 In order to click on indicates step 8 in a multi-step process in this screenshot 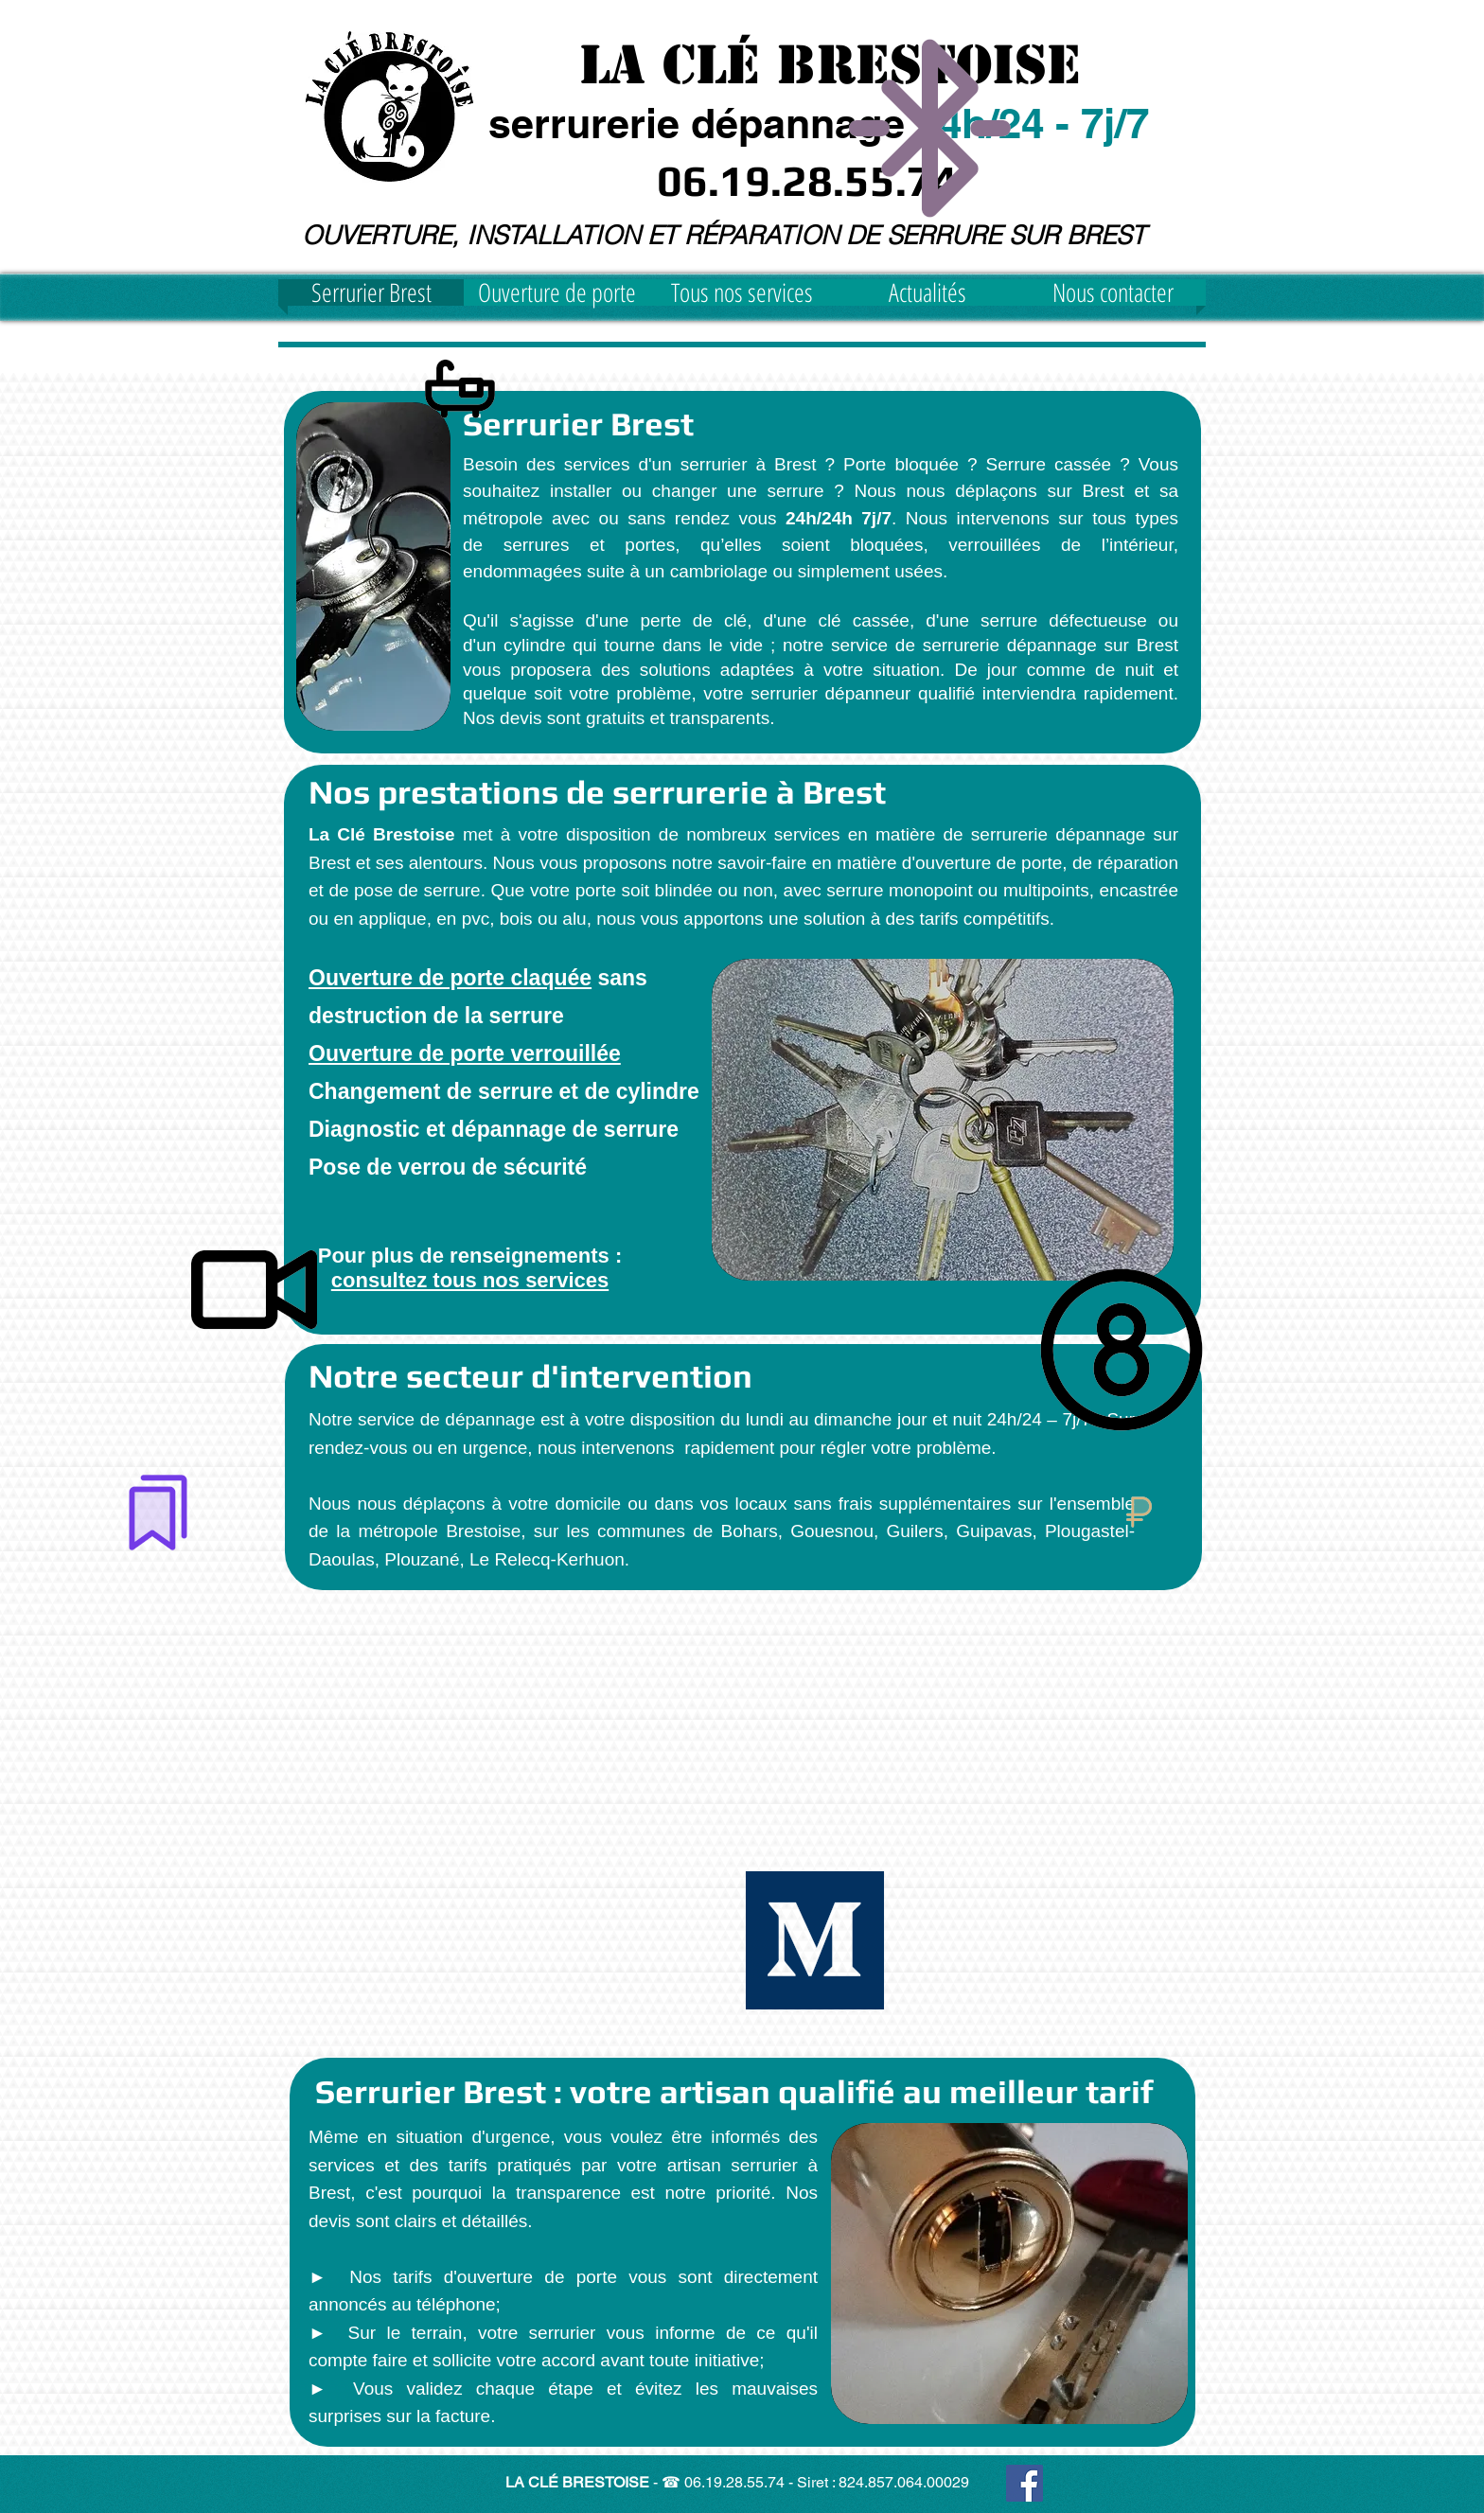, I will do `click(1122, 1350)`.